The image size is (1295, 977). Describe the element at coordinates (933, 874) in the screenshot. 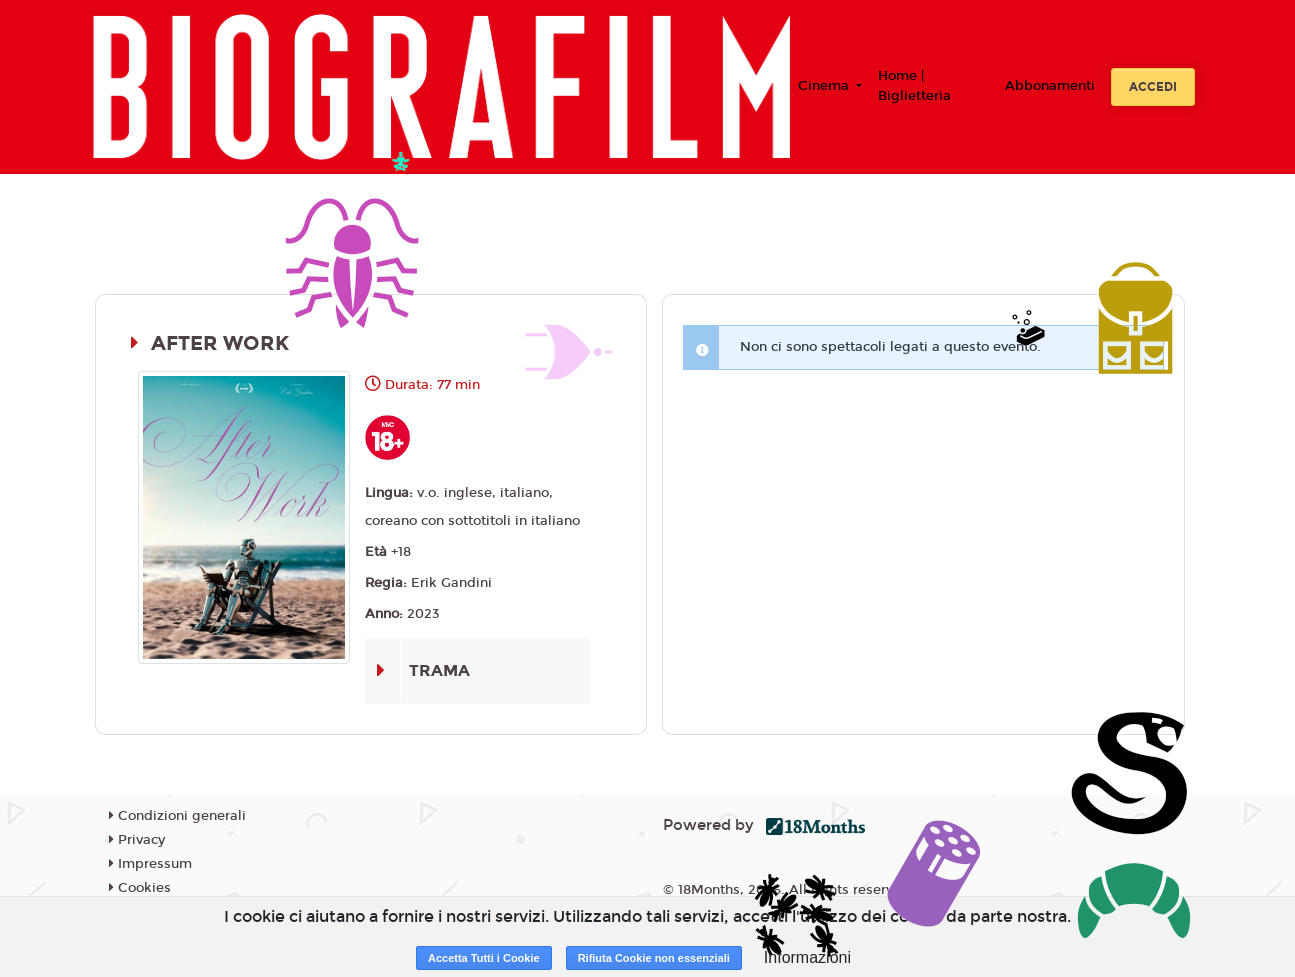

I see `add seasoning or flavor options` at that location.